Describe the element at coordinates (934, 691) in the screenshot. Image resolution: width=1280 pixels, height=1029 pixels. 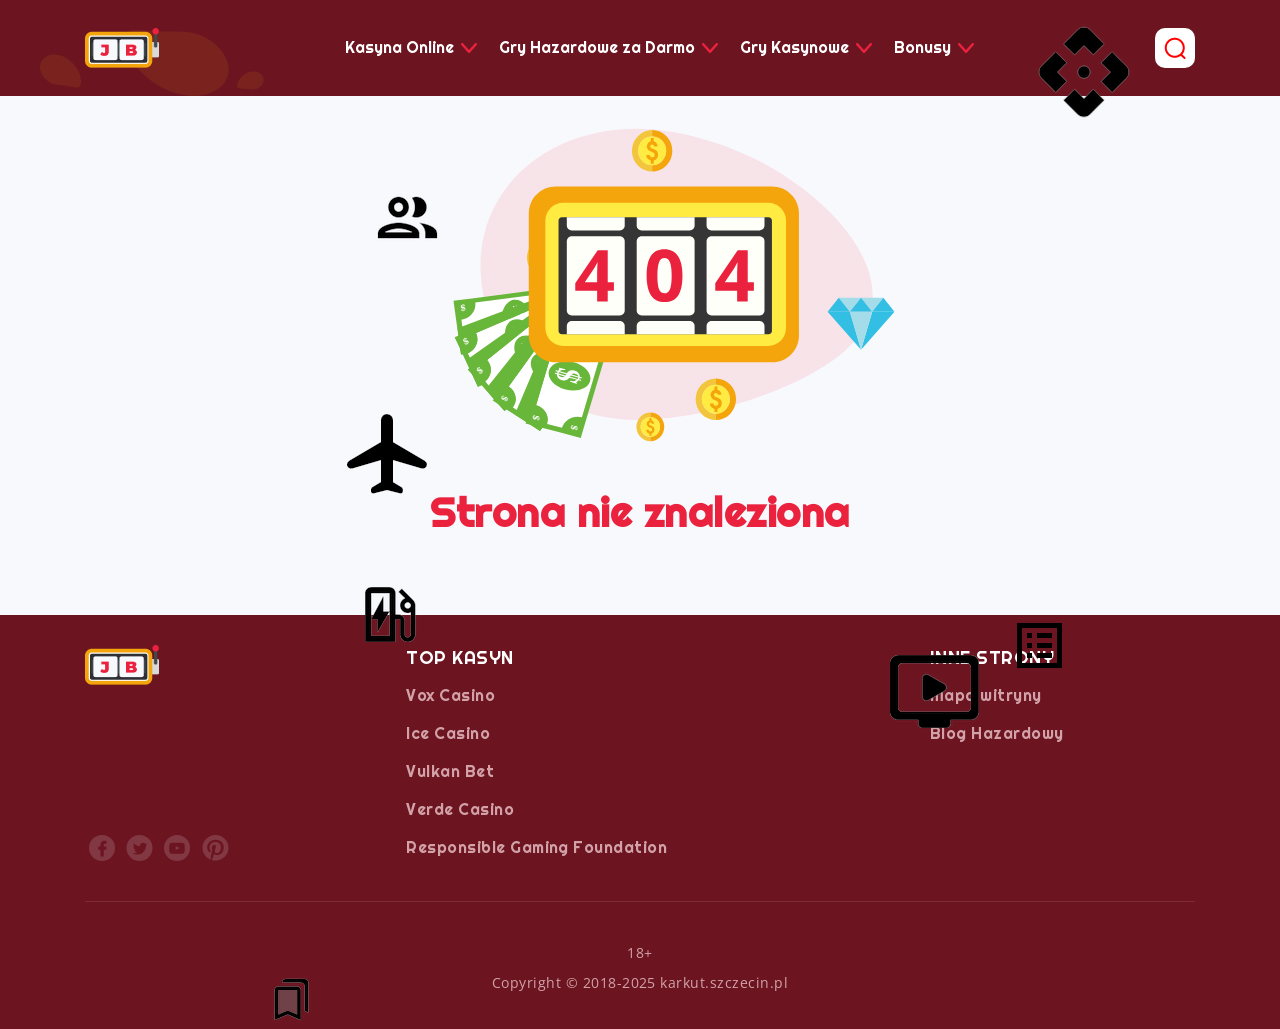
I see `access video on demand or streaming content` at that location.